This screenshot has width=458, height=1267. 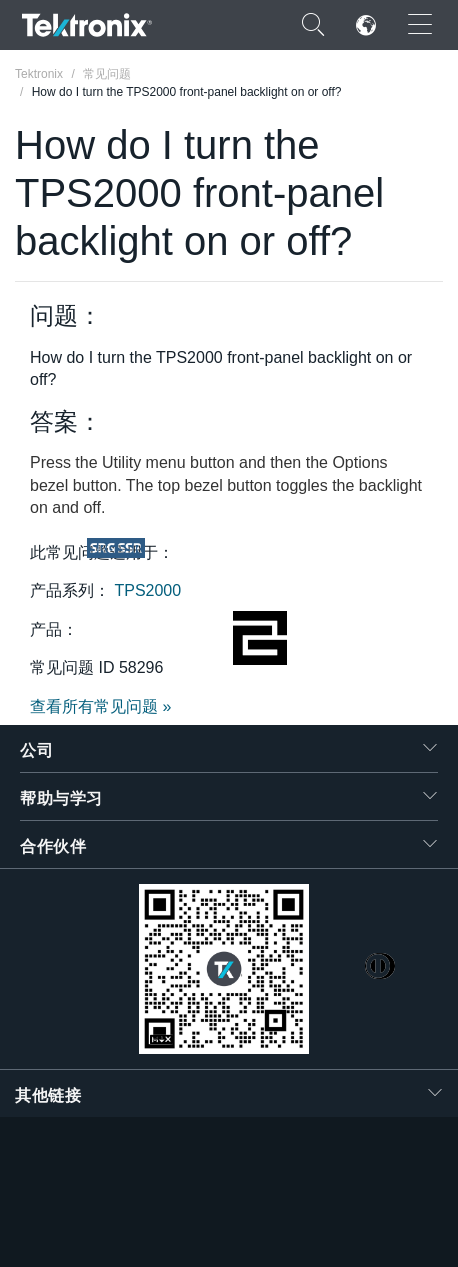 What do you see at coordinates (380, 966) in the screenshot?
I see `pay with Diners Club credit card` at bounding box center [380, 966].